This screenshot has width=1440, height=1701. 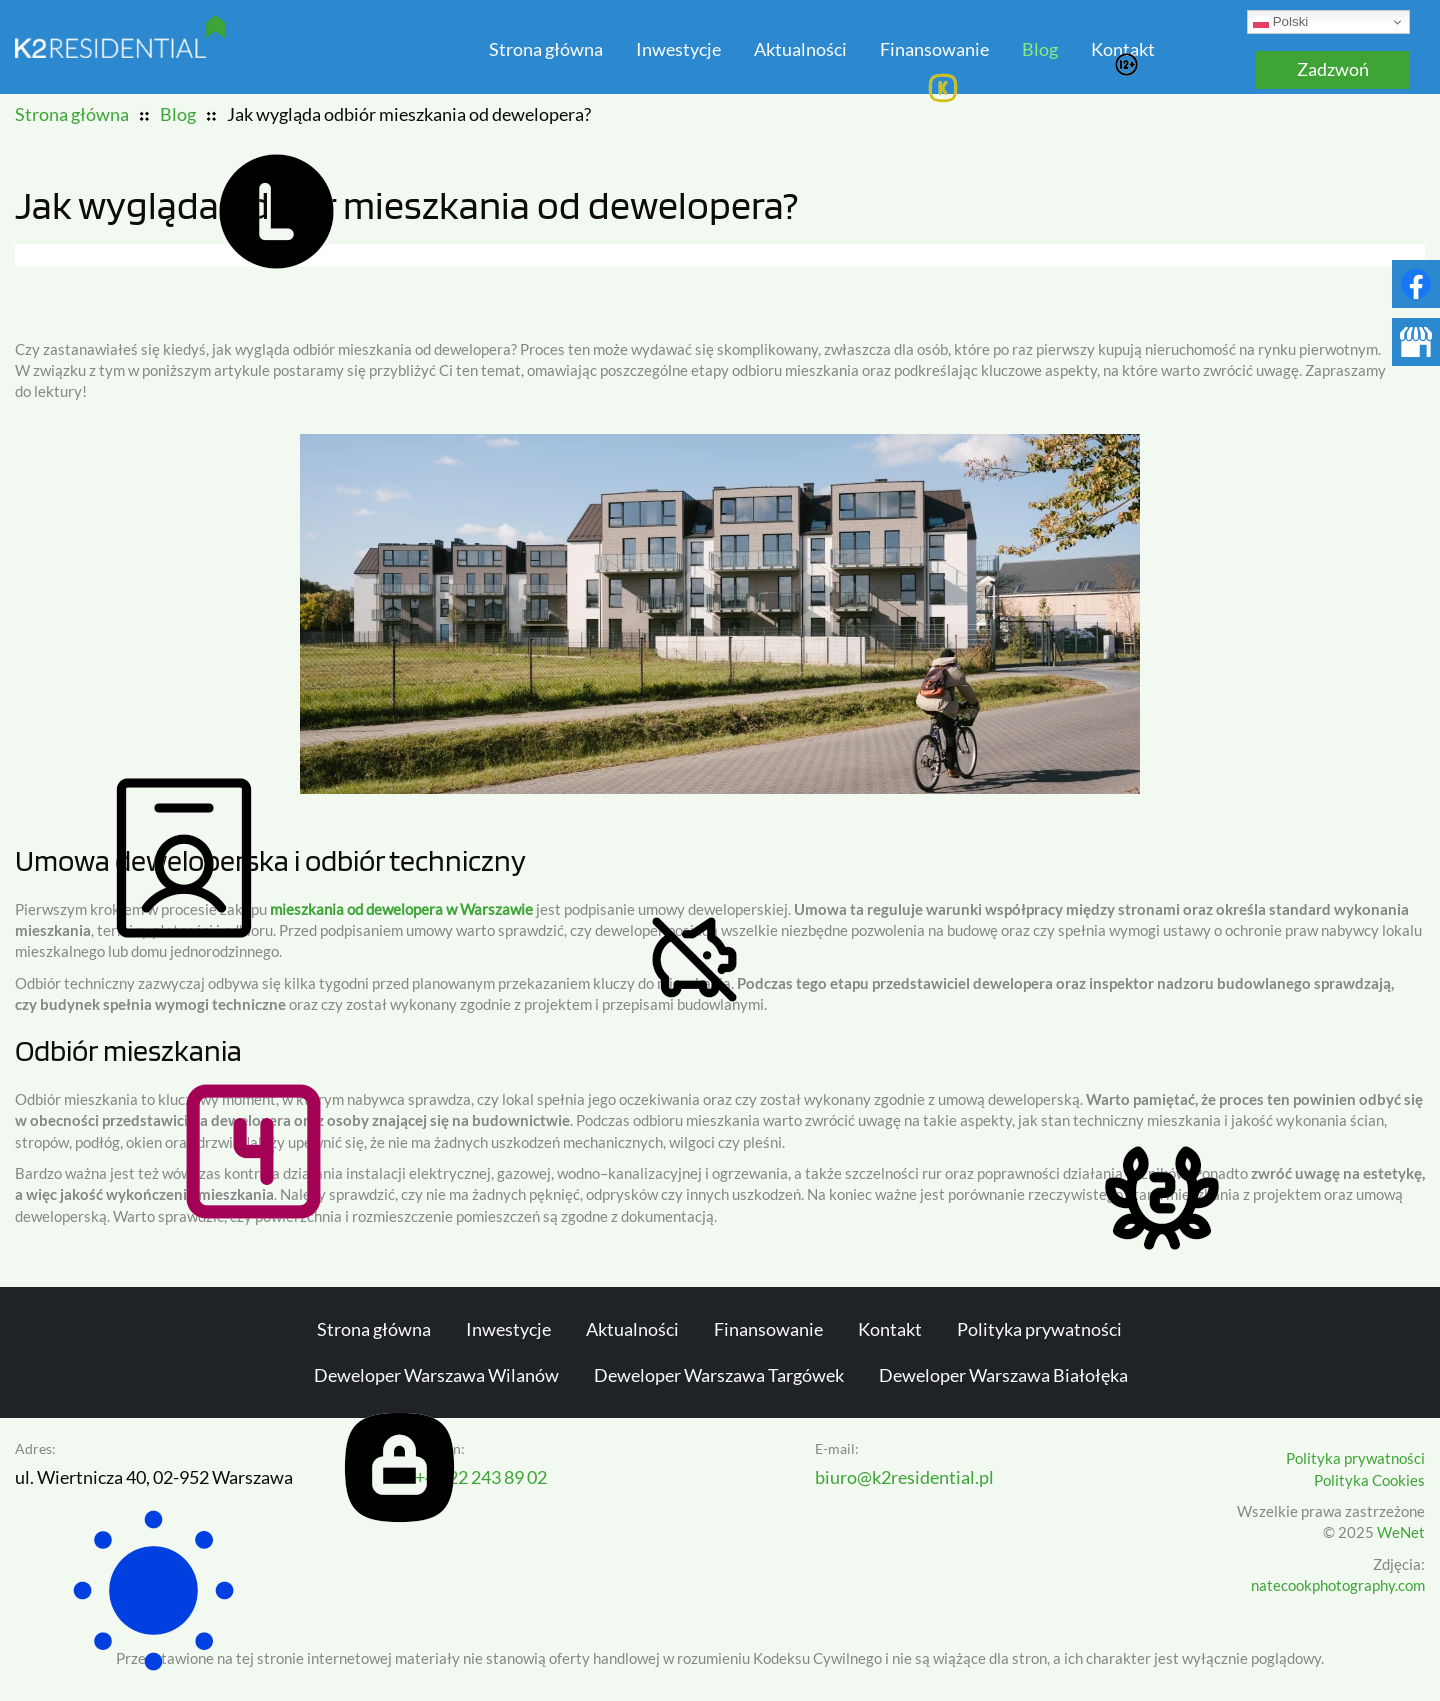 What do you see at coordinates (153, 1590) in the screenshot?
I see `adjust screen brightness to low` at bounding box center [153, 1590].